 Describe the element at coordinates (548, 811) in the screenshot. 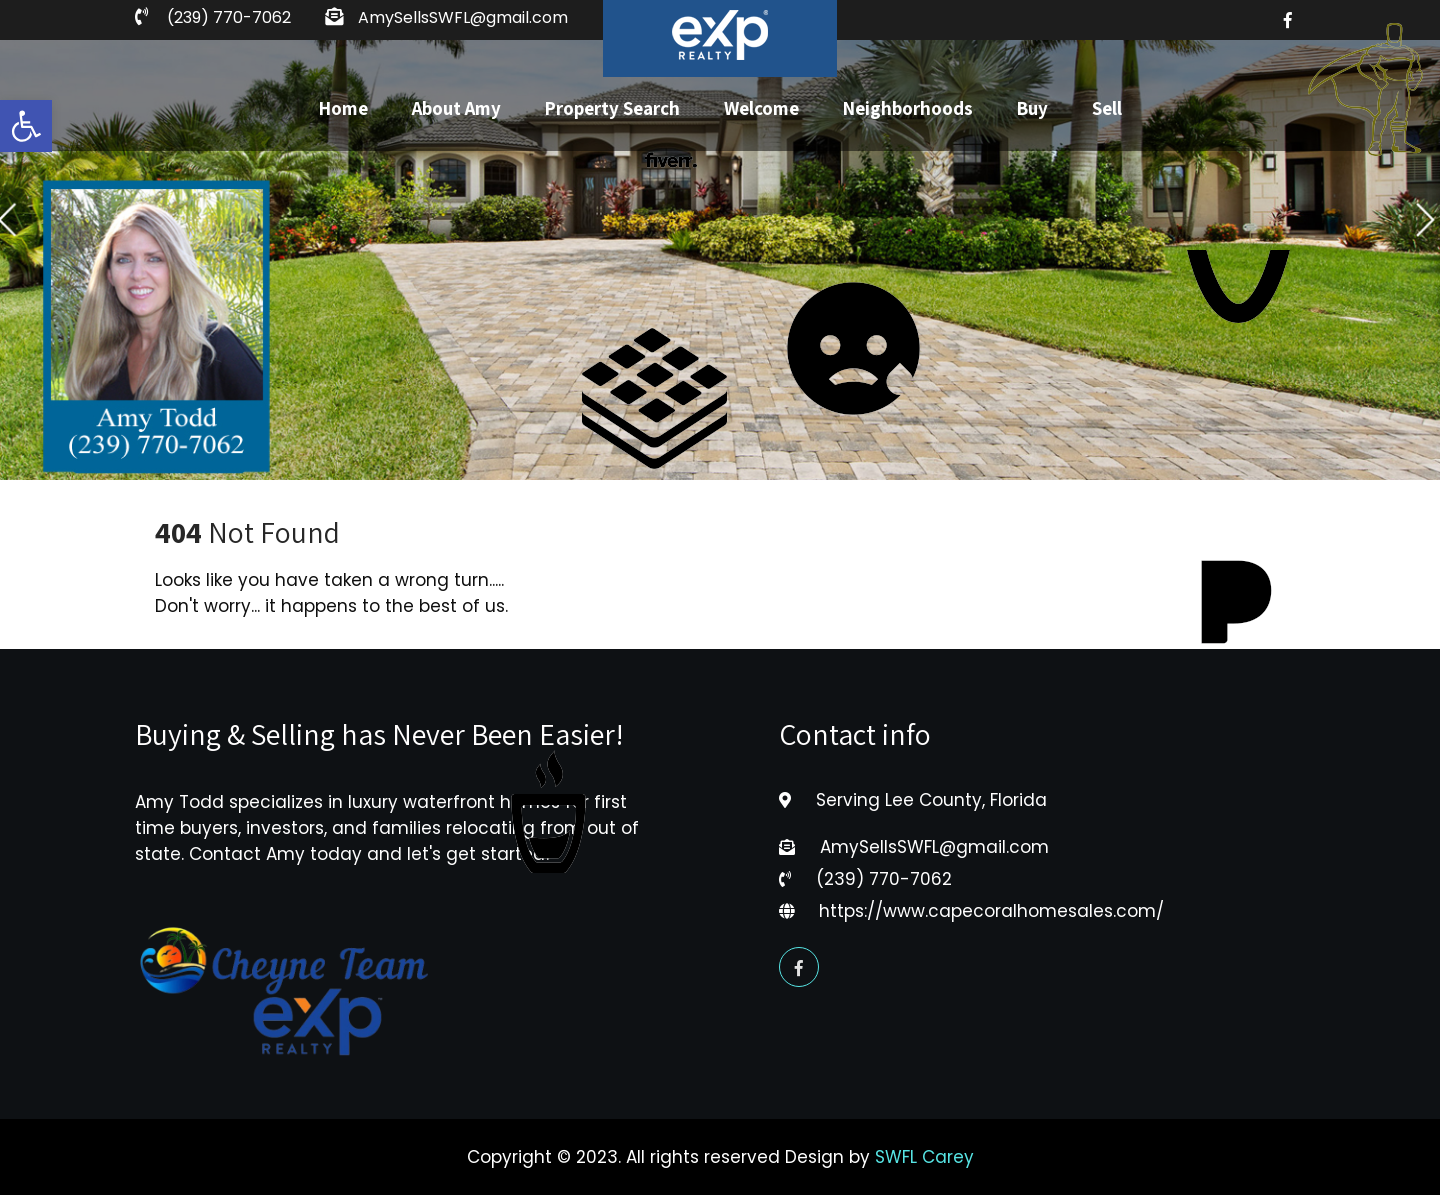

I see `mocha javascript testing framework logo` at that location.